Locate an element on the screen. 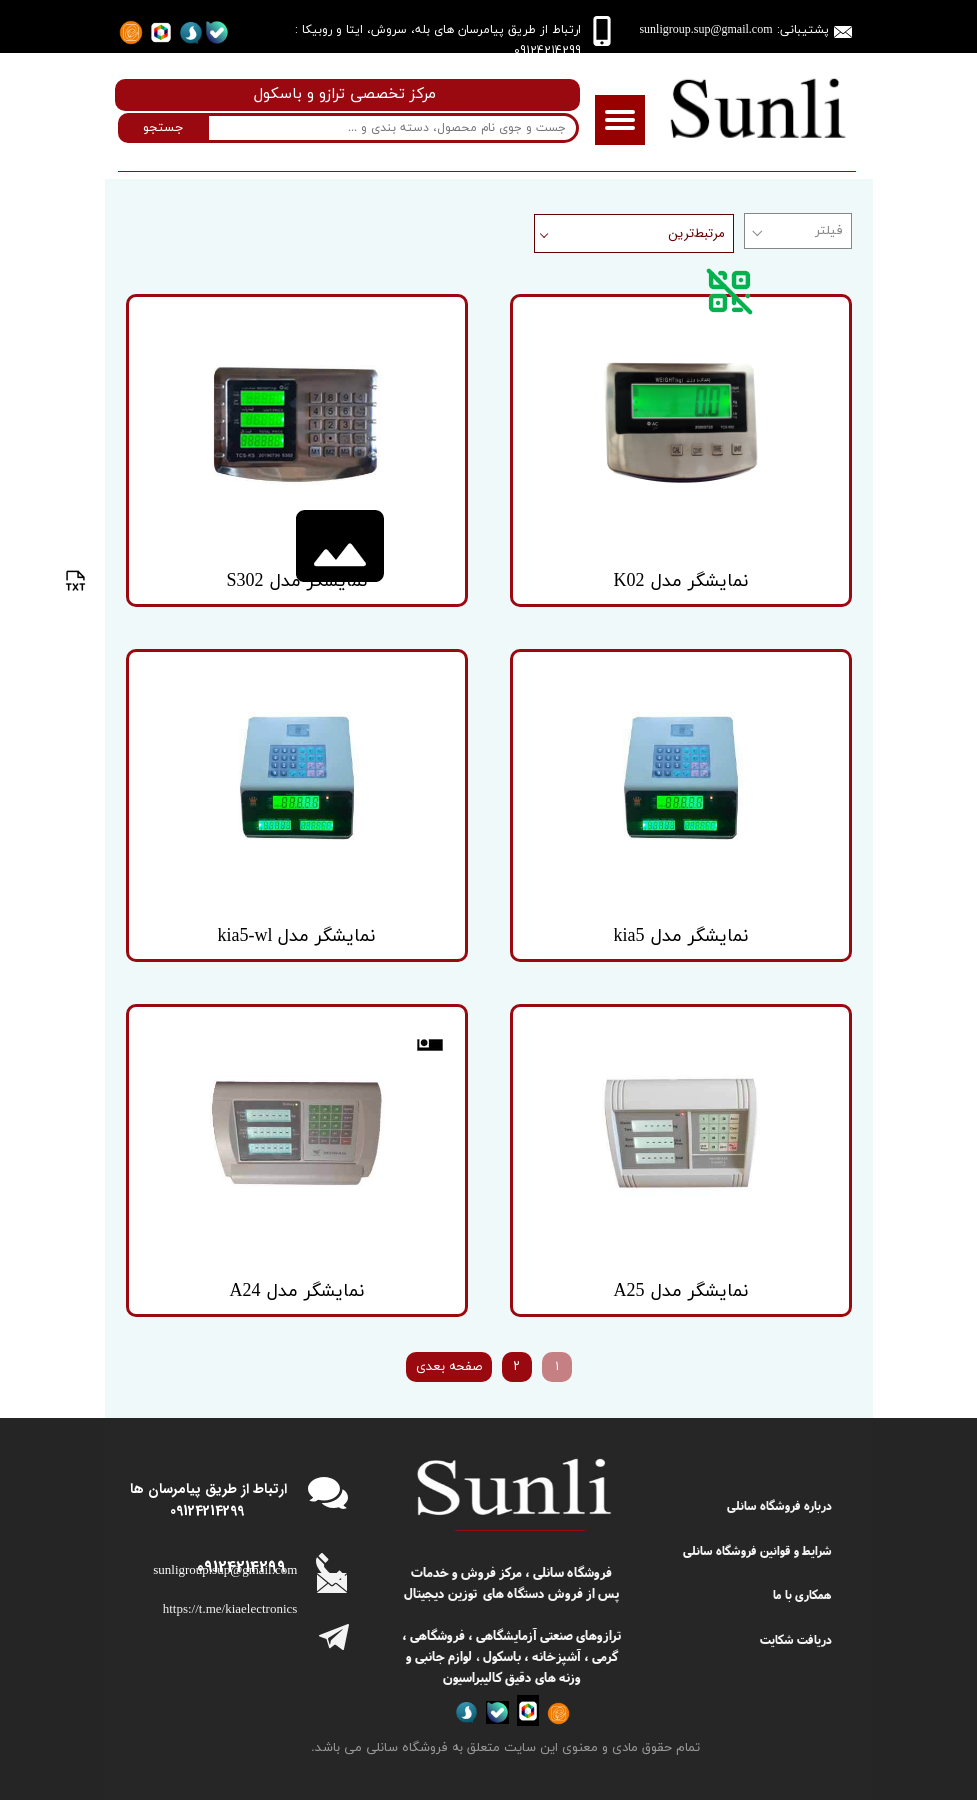 The height and width of the screenshot is (1800, 977). open a text file is located at coordinates (75, 581).